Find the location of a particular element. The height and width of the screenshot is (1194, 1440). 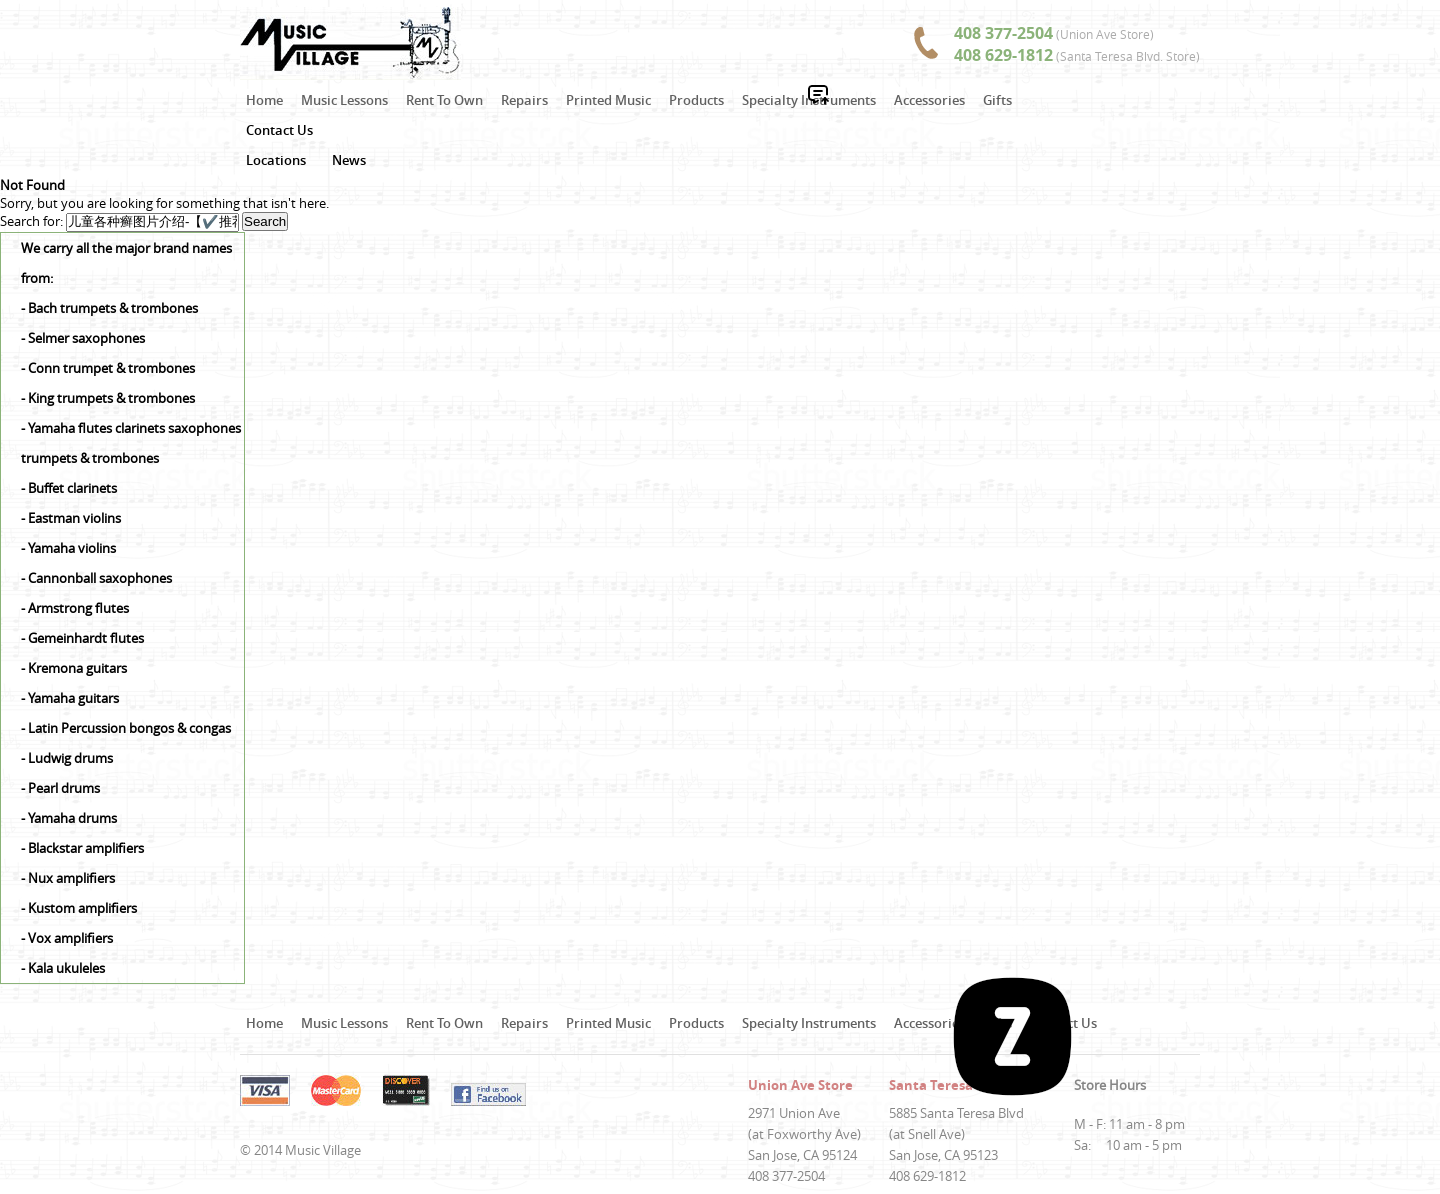

app icon for a service or brand starting with "Z" is located at coordinates (1012, 1036).